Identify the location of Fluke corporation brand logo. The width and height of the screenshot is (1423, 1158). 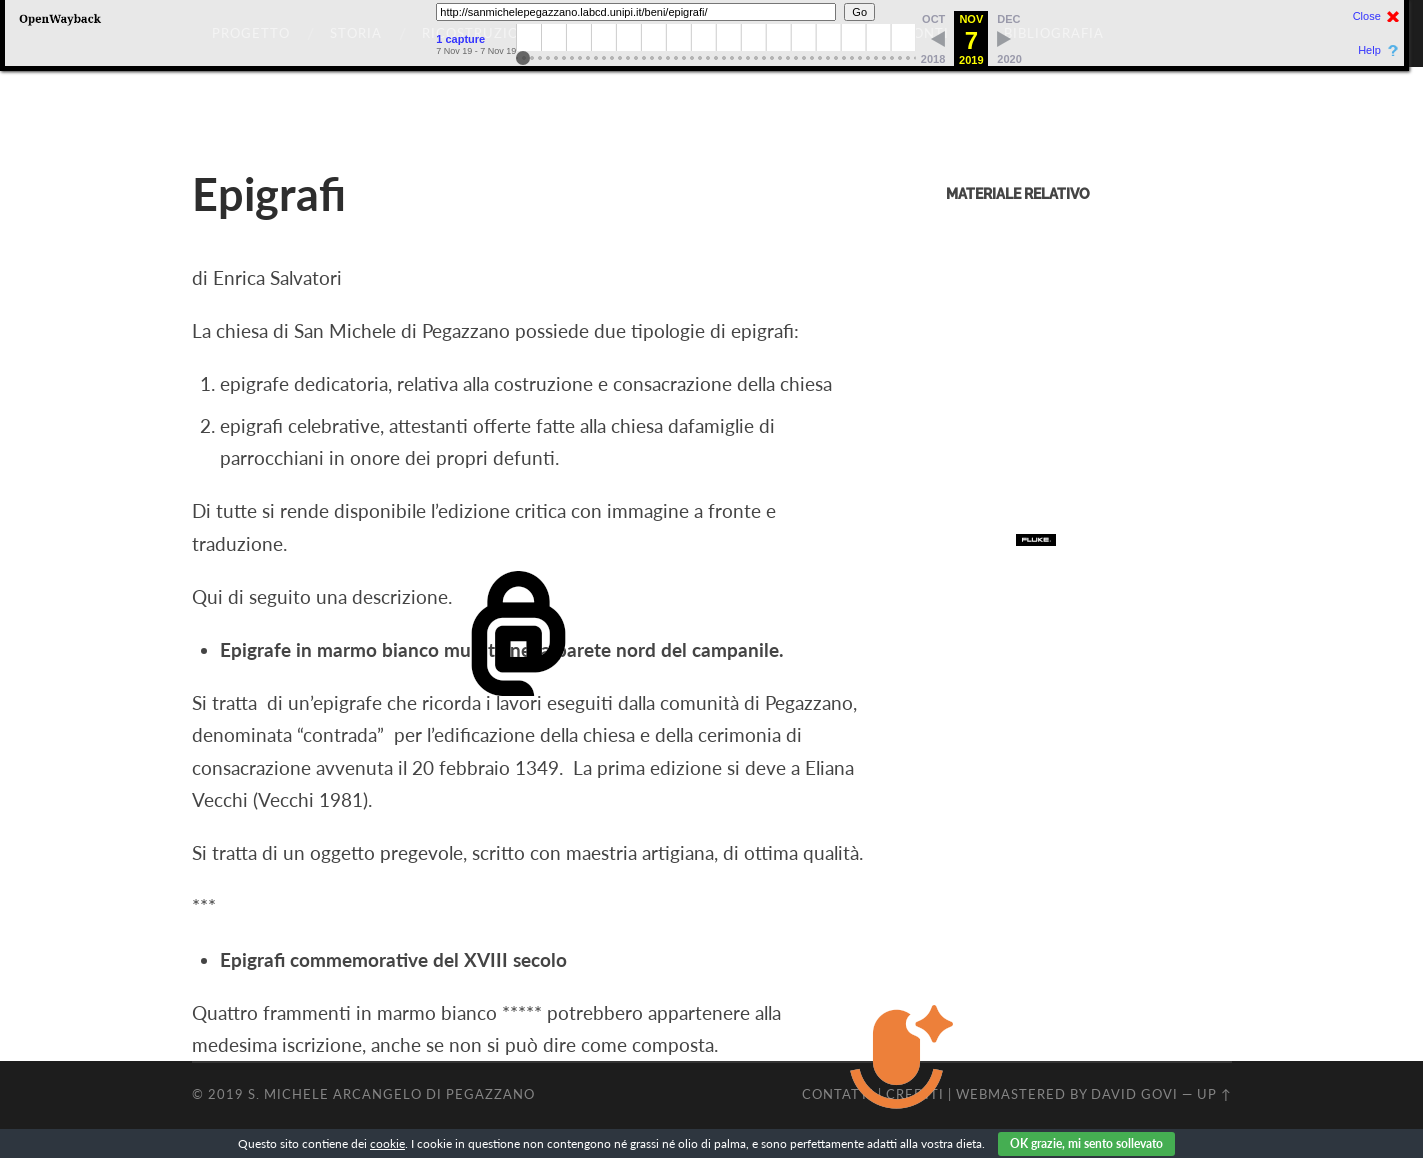
(1036, 540).